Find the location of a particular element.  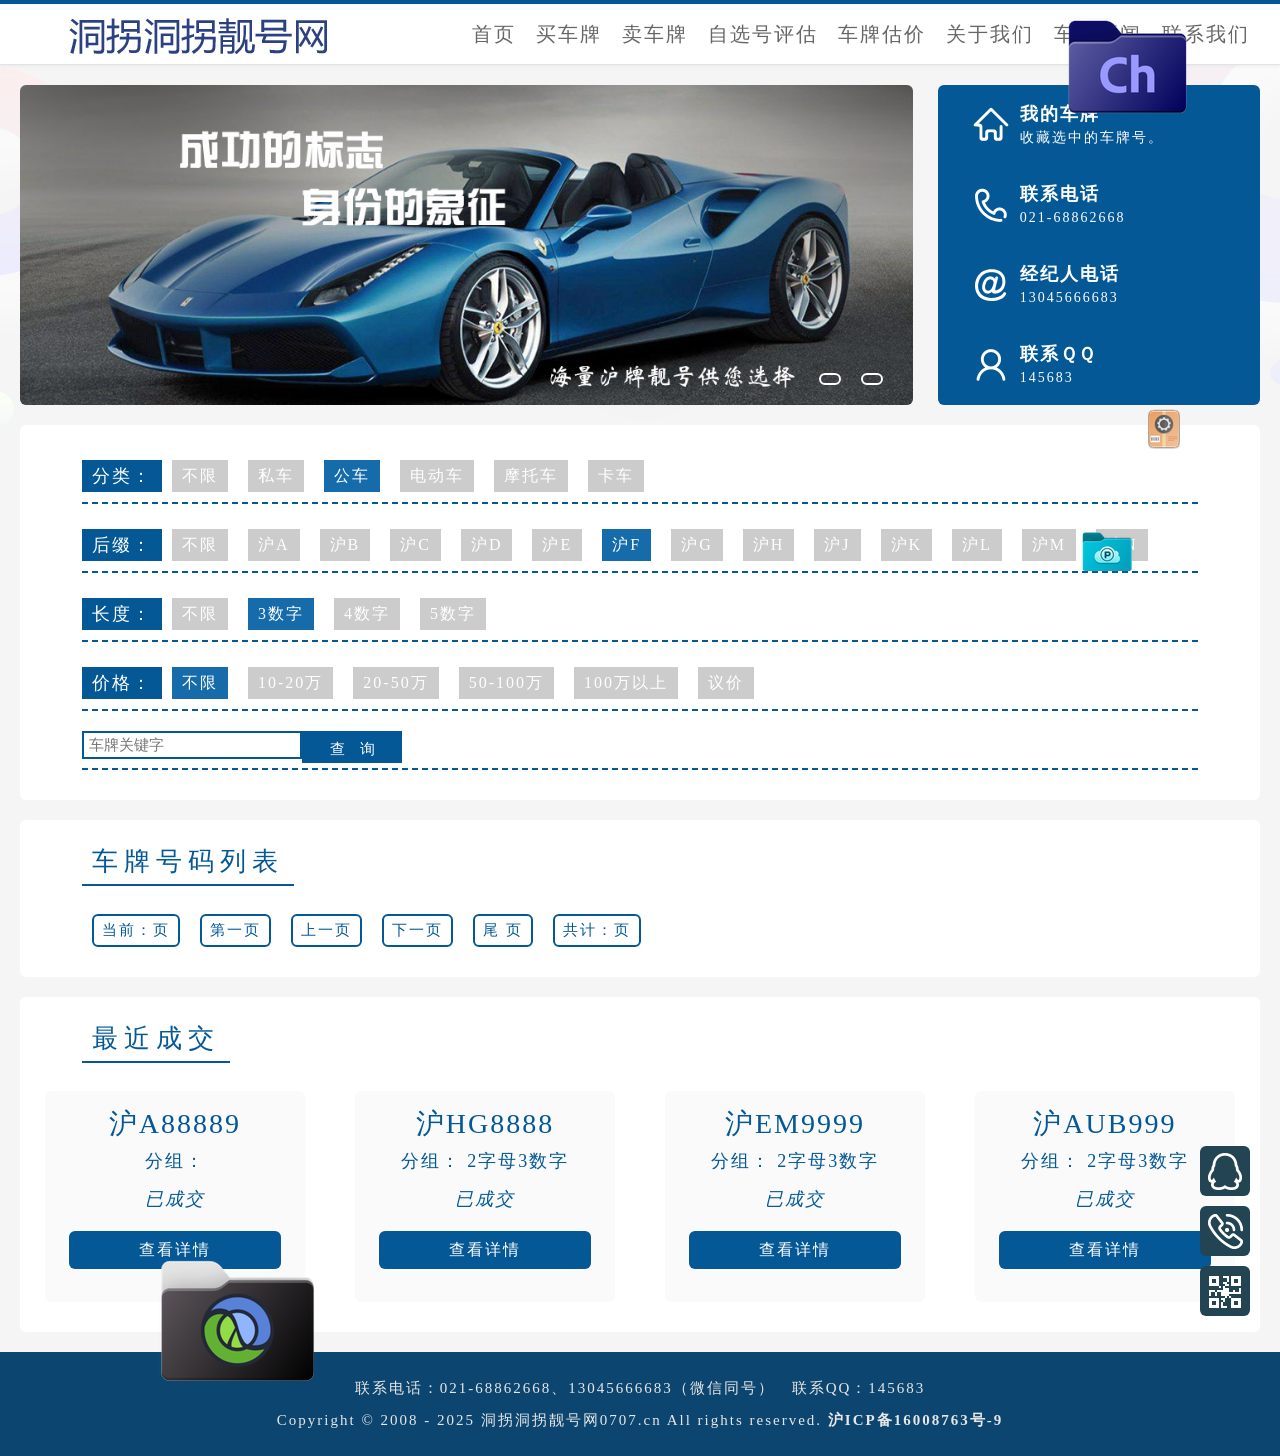

open folder containing clojure project files is located at coordinates (237, 1325).